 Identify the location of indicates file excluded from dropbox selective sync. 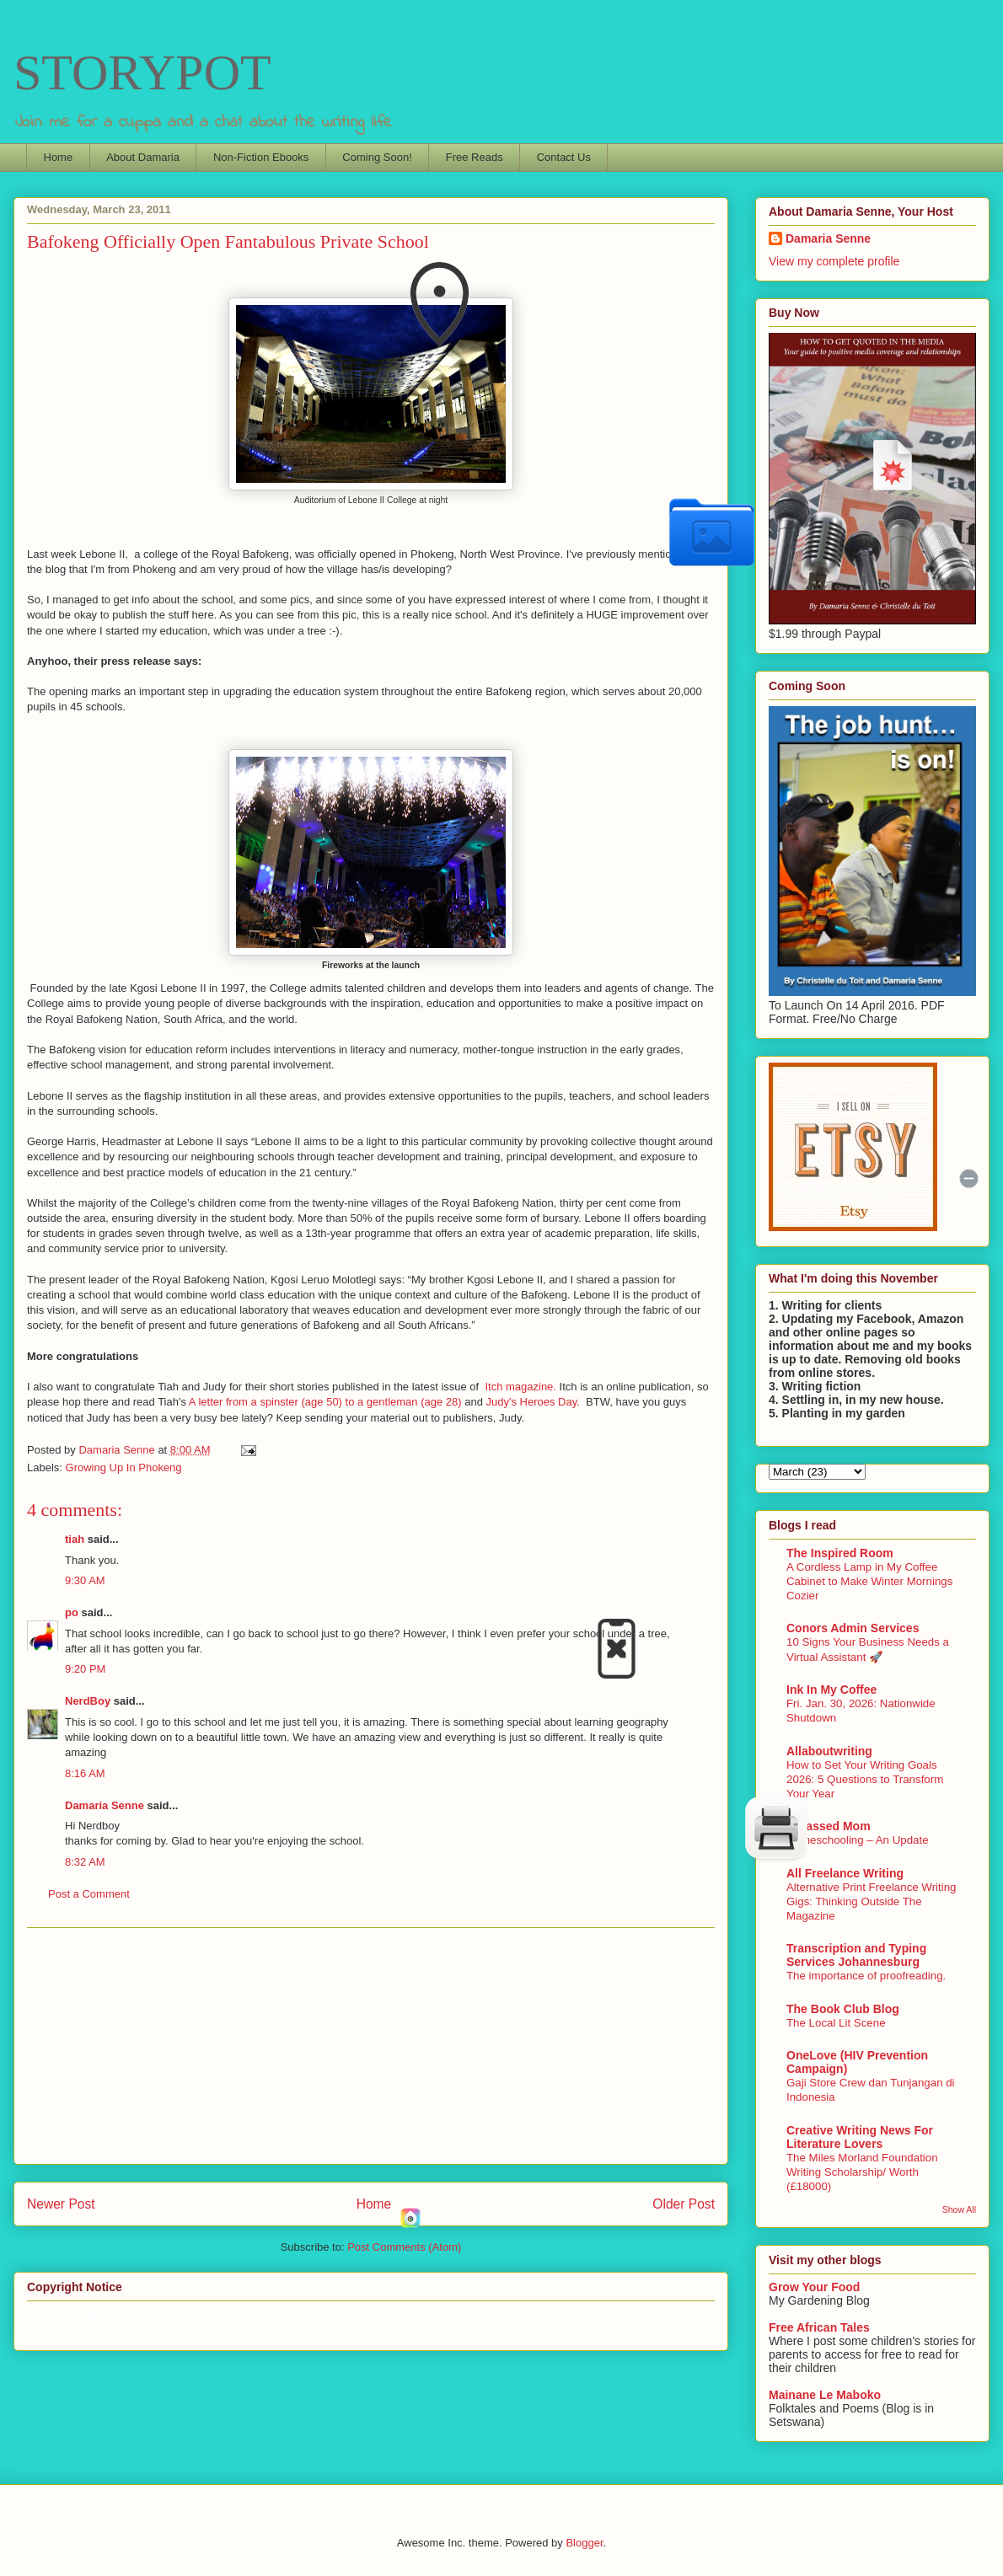
(968, 1178).